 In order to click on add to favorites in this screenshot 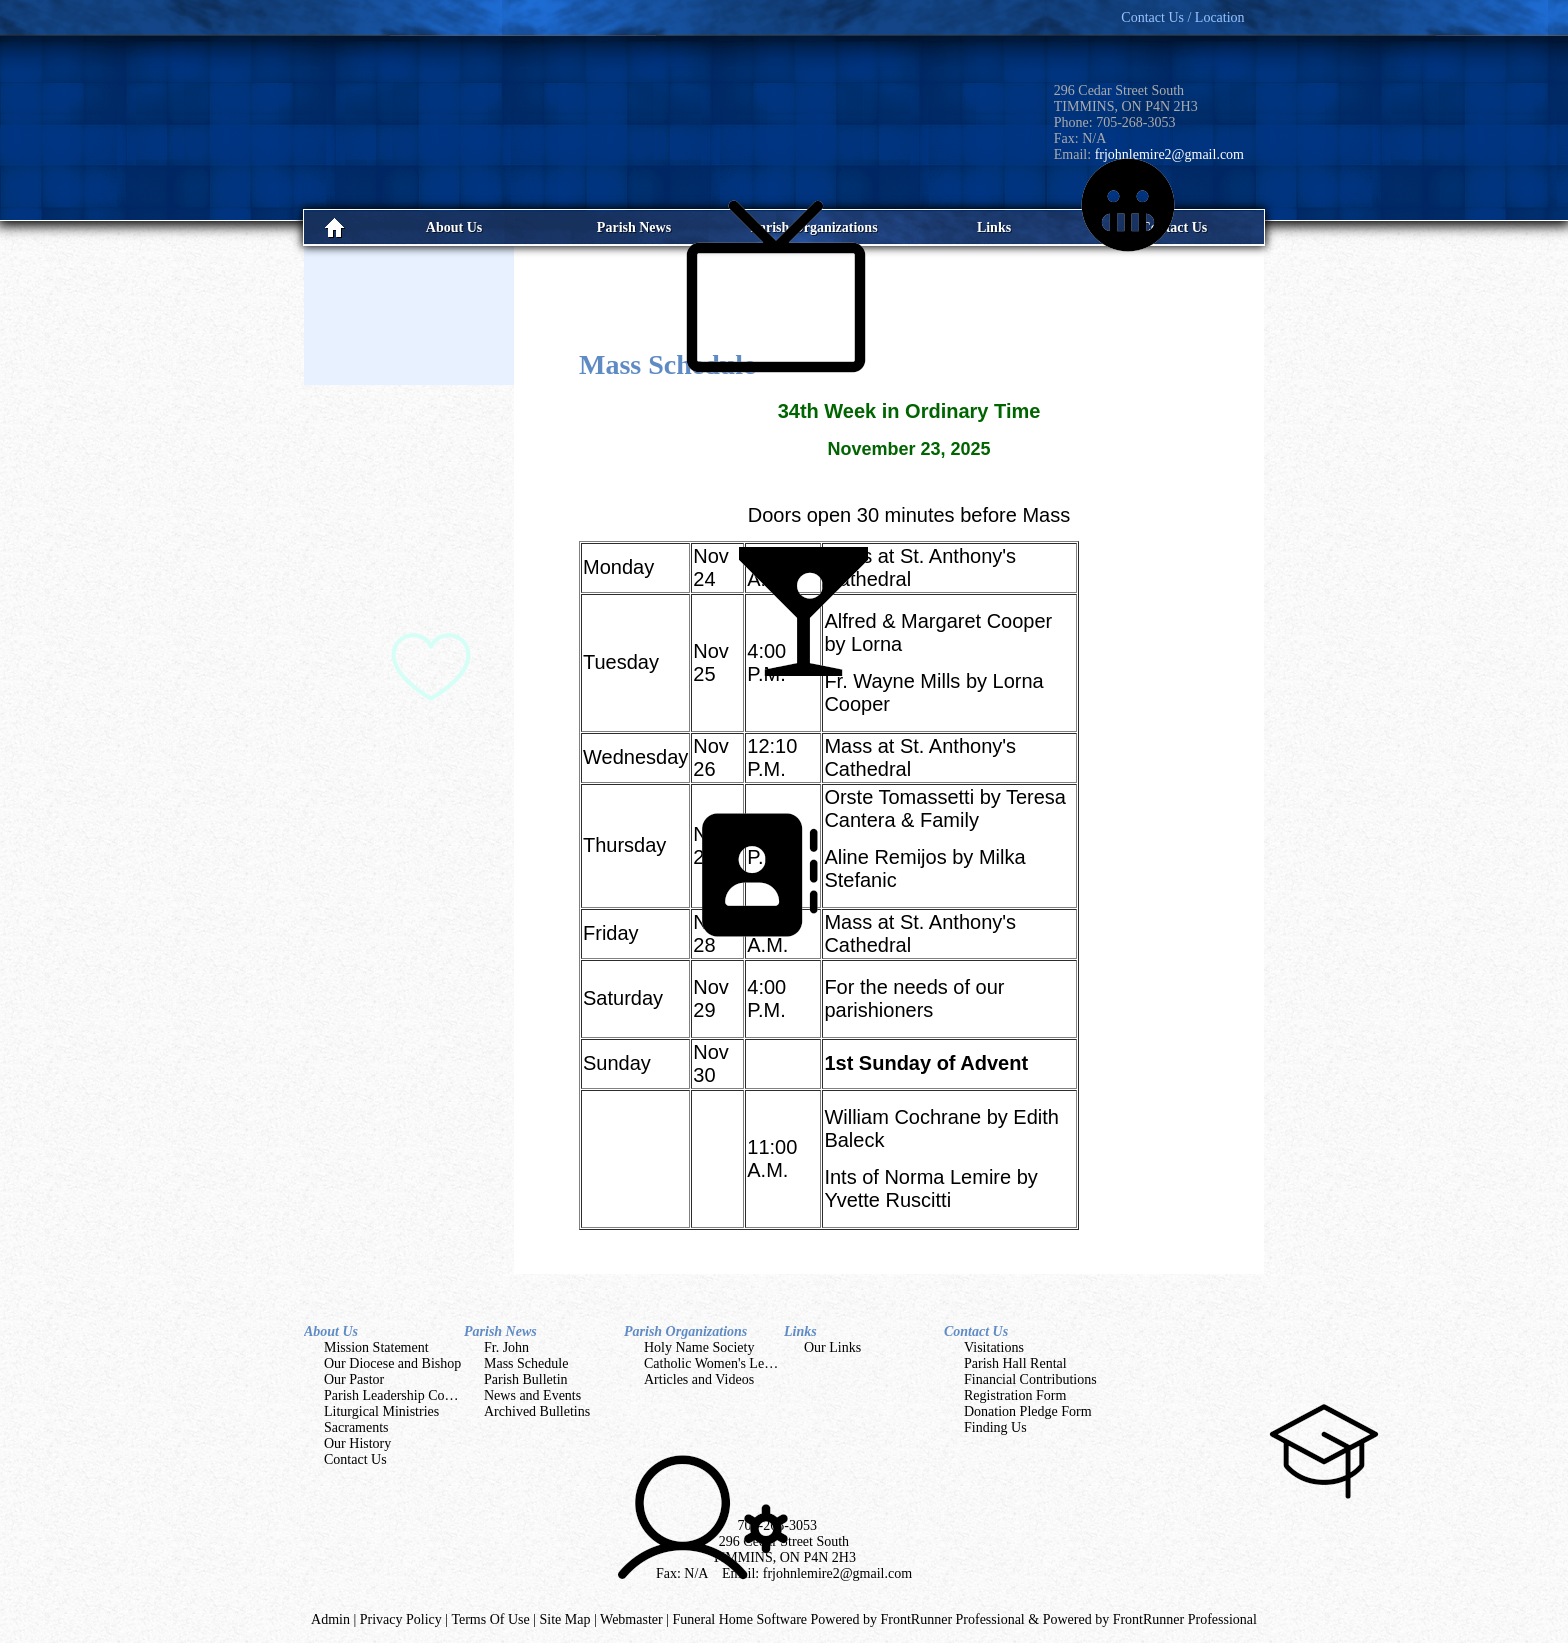, I will do `click(431, 664)`.